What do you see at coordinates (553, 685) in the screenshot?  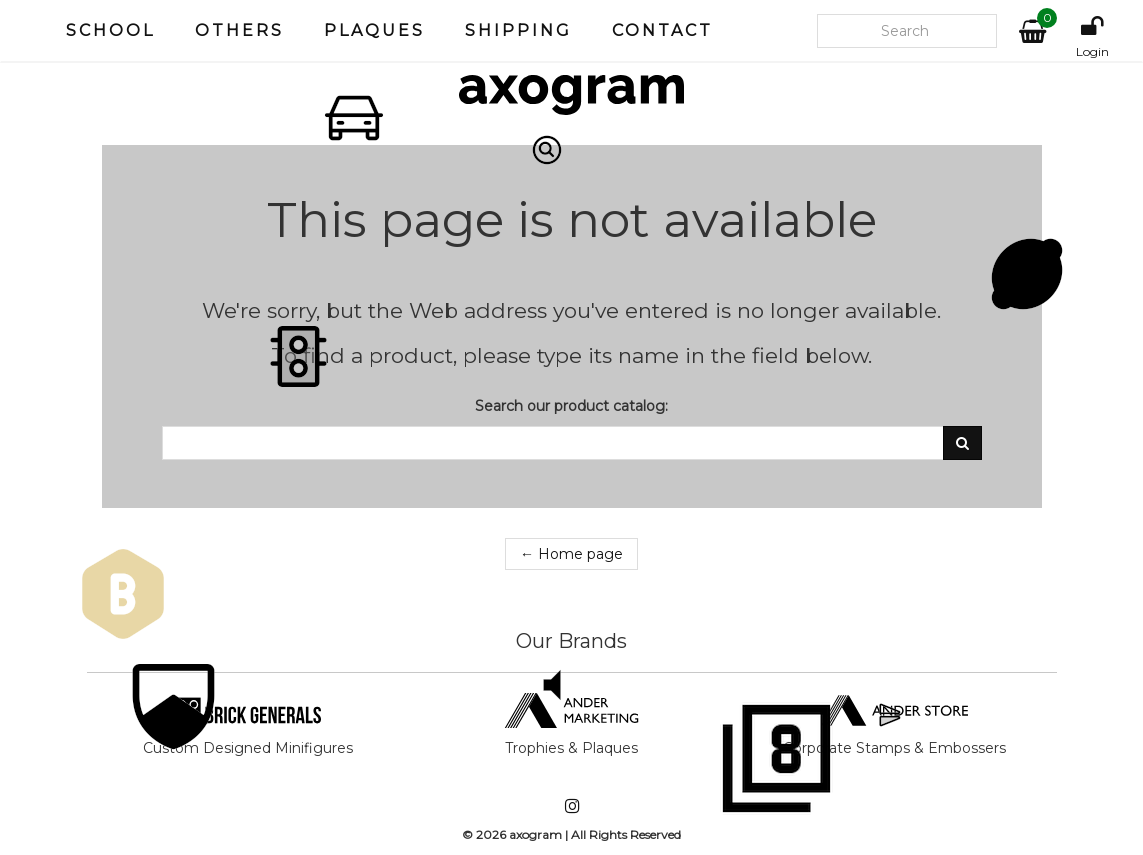 I see `mute audio or sound` at bounding box center [553, 685].